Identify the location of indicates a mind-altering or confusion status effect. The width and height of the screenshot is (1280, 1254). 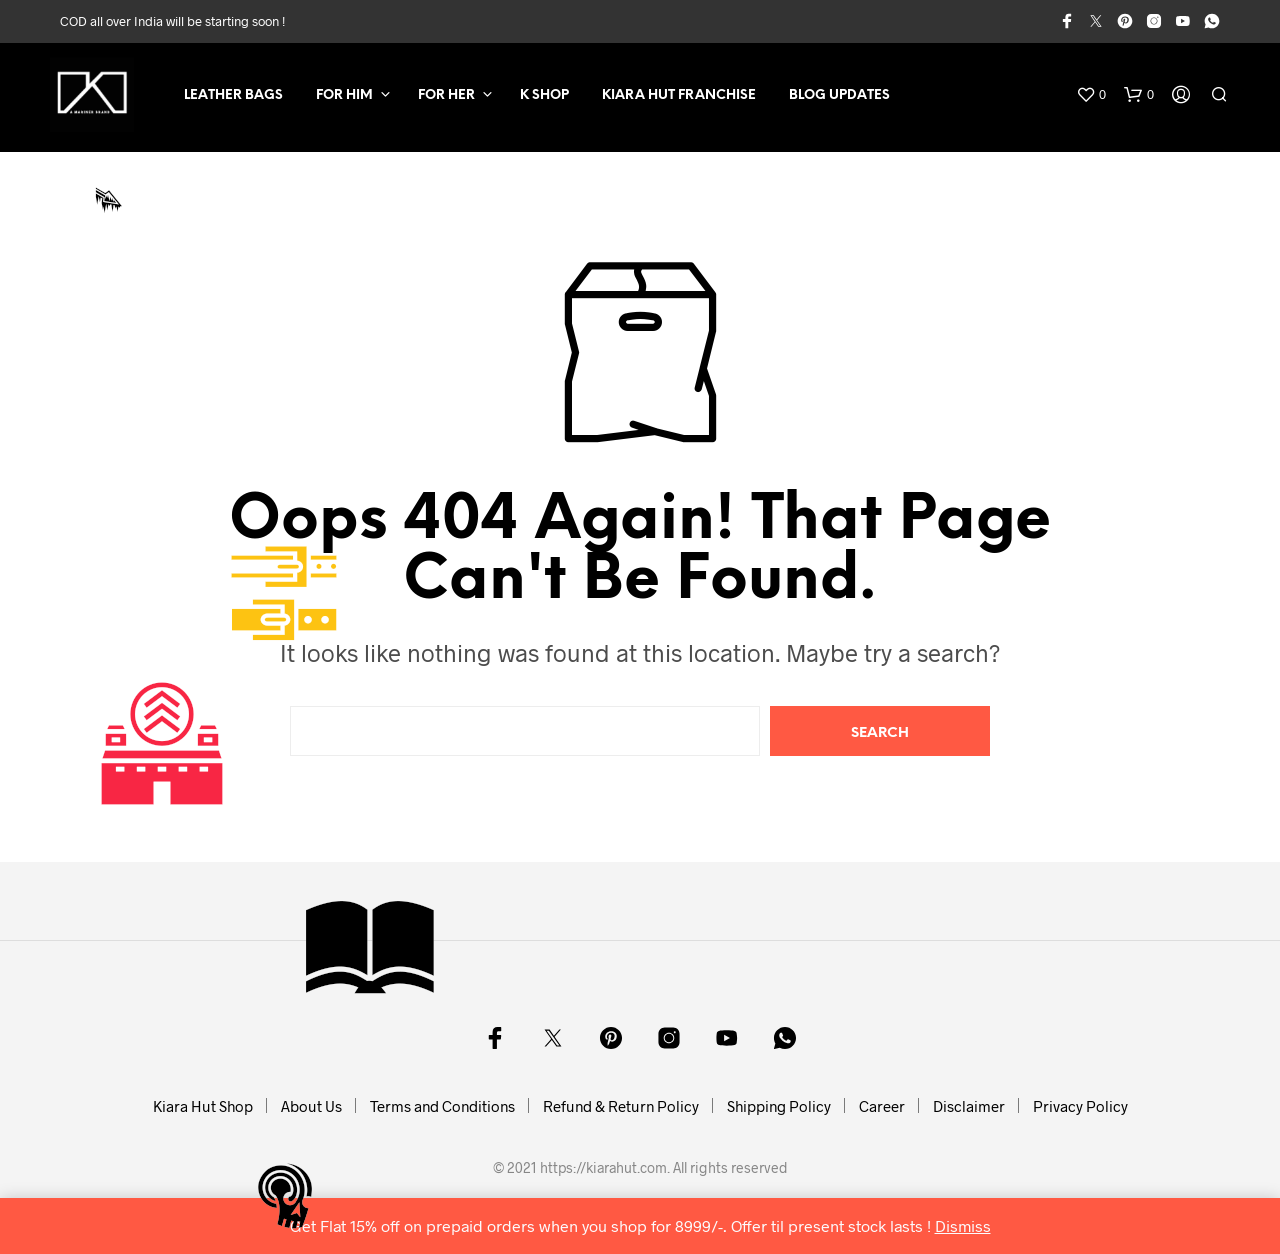
(286, 1196).